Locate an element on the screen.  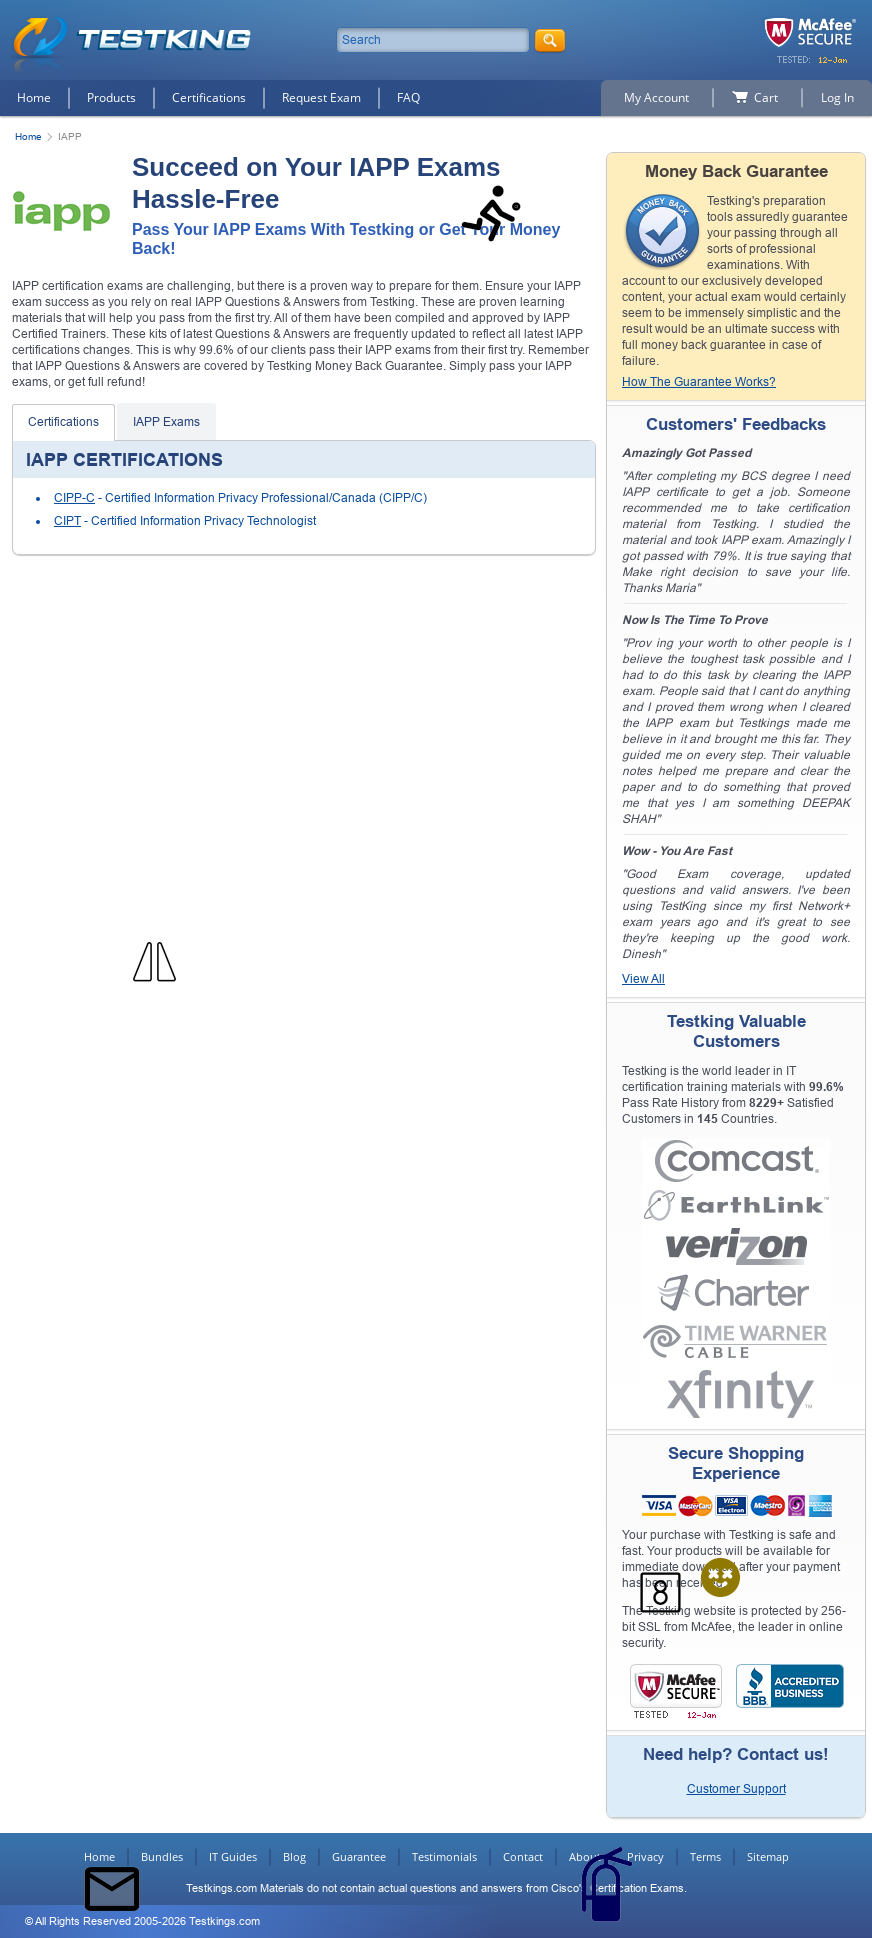
select a silly or goofy mood reaction is located at coordinates (720, 1577).